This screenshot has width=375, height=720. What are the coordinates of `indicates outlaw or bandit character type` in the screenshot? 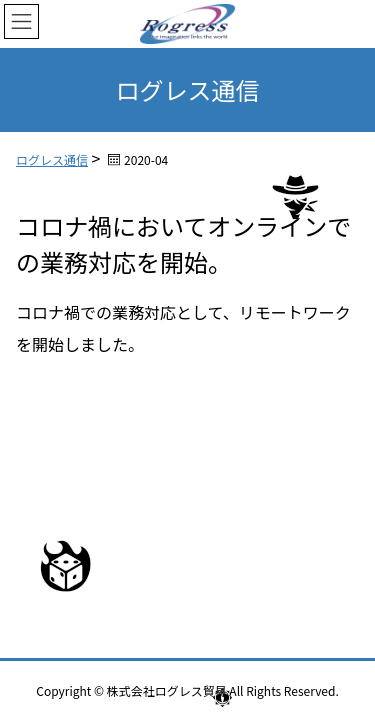 It's located at (295, 196).